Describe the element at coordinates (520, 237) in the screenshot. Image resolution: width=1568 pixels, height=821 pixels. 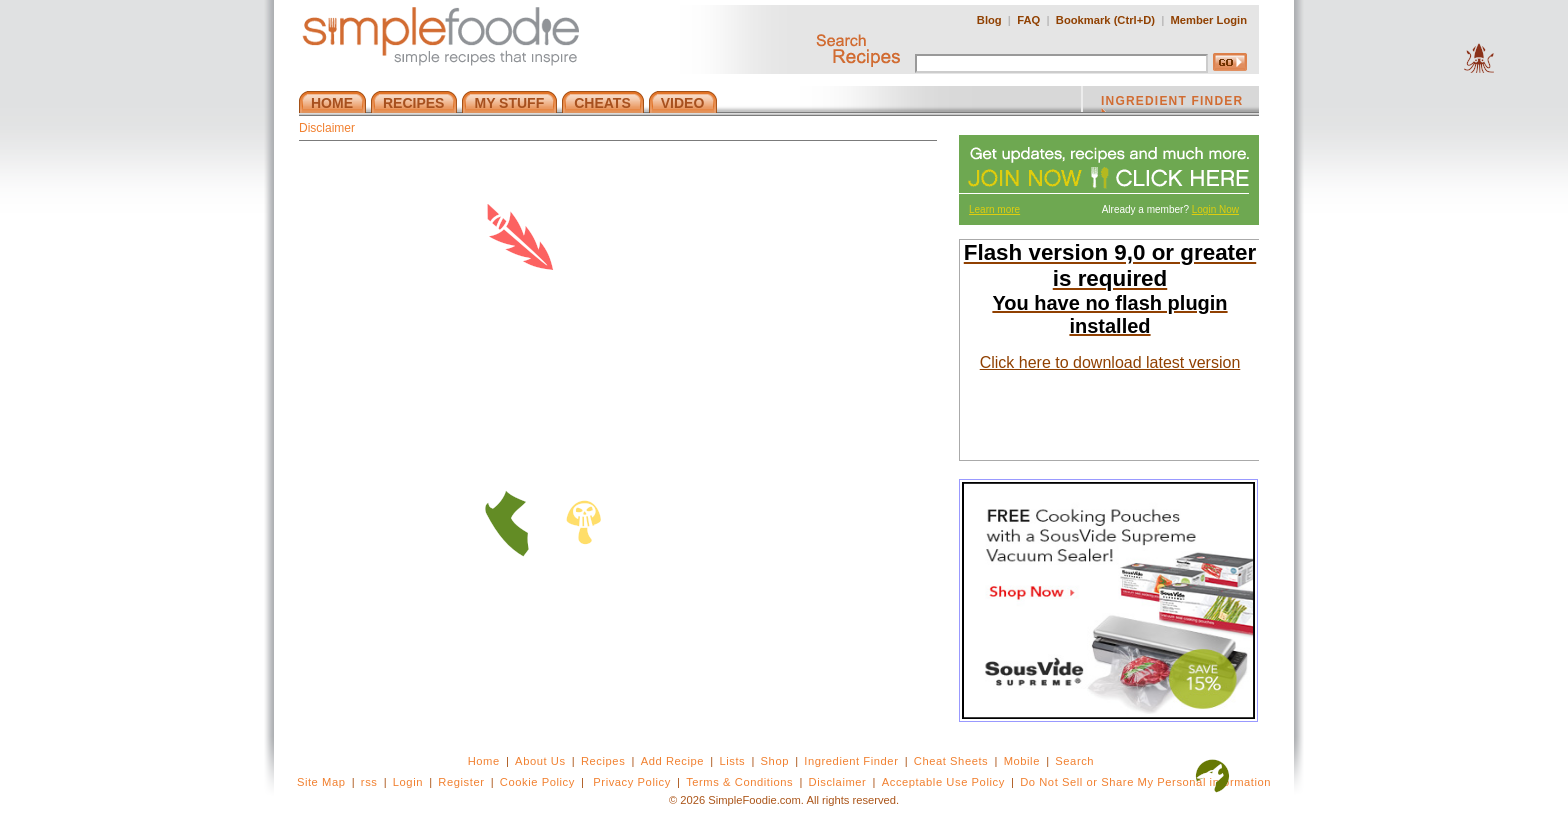
I see `equip a spear weapon in game` at that location.